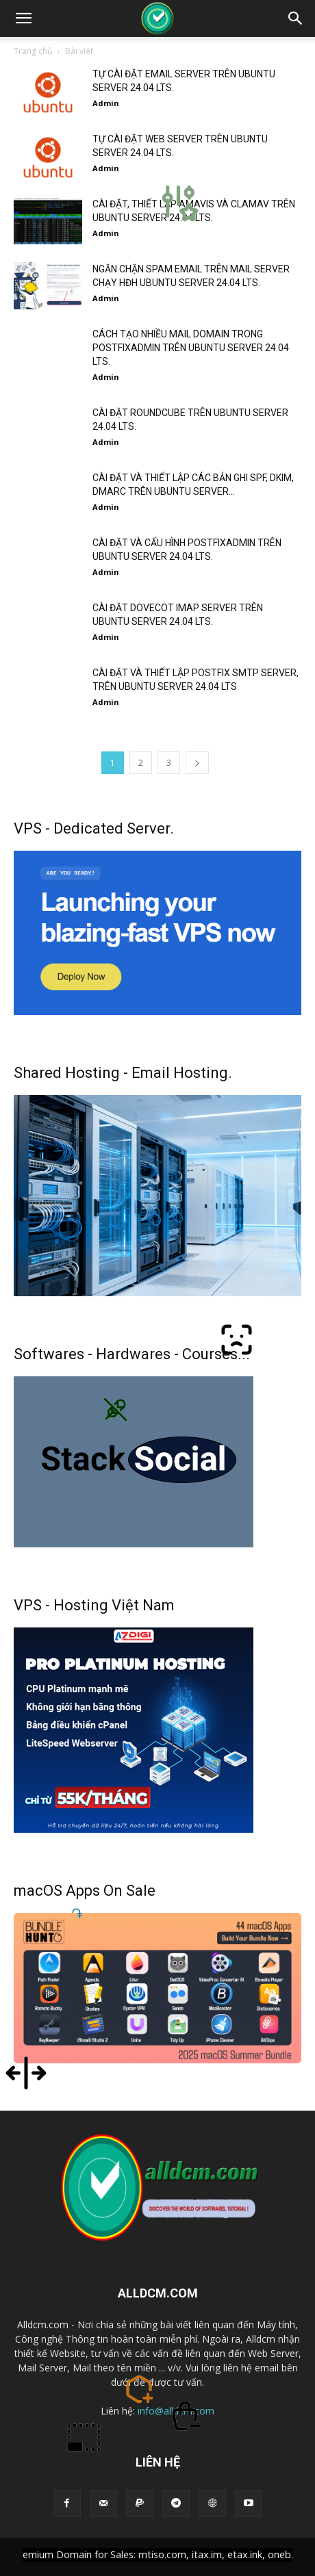 The image size is (315, 2576). What do you see at coordinates (178, 201) in the screenshot?
I see `adjust settings for starred items` at bounding box center [178, 201].